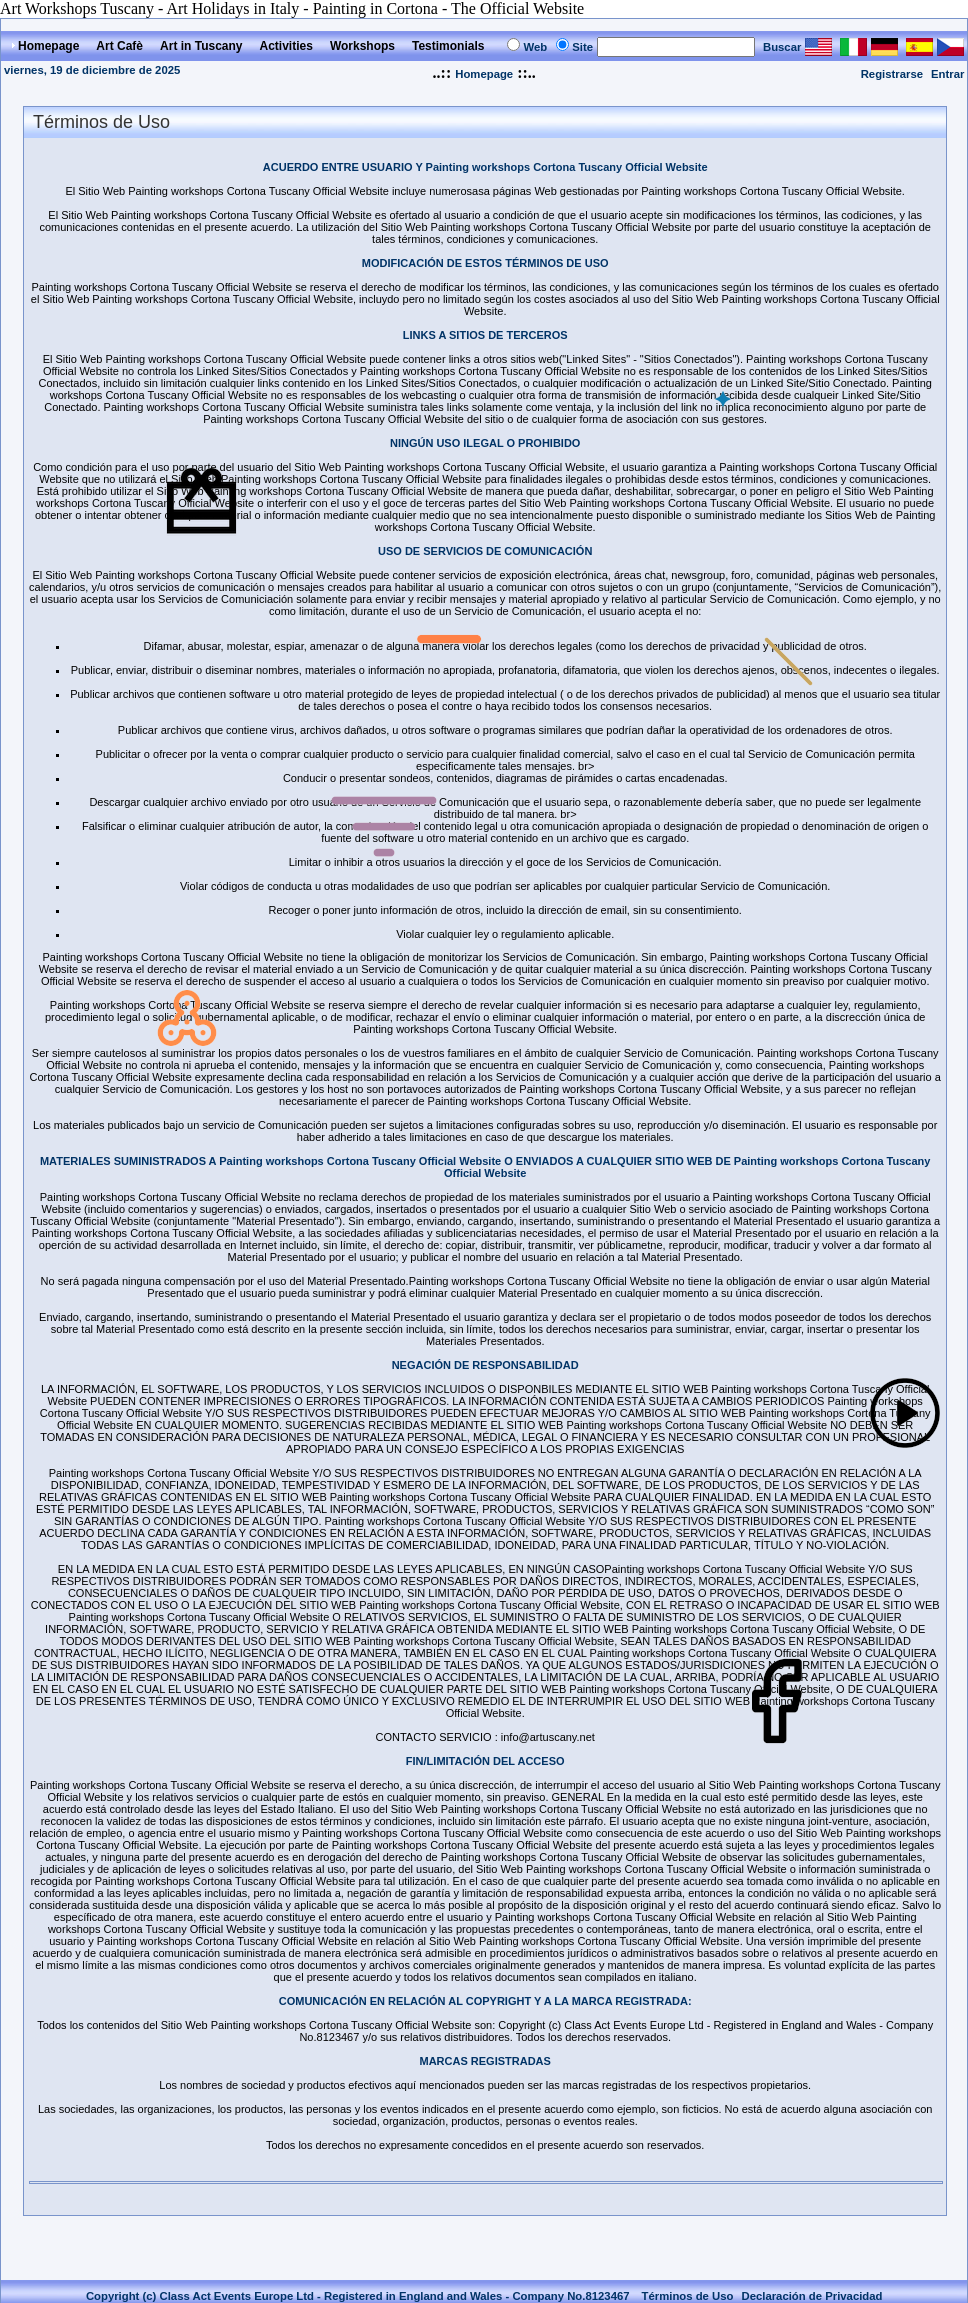  Describe the element at coordinates (788, 661) in the screenshot. I see `indicates a disabled or unavailable feature` at that location.